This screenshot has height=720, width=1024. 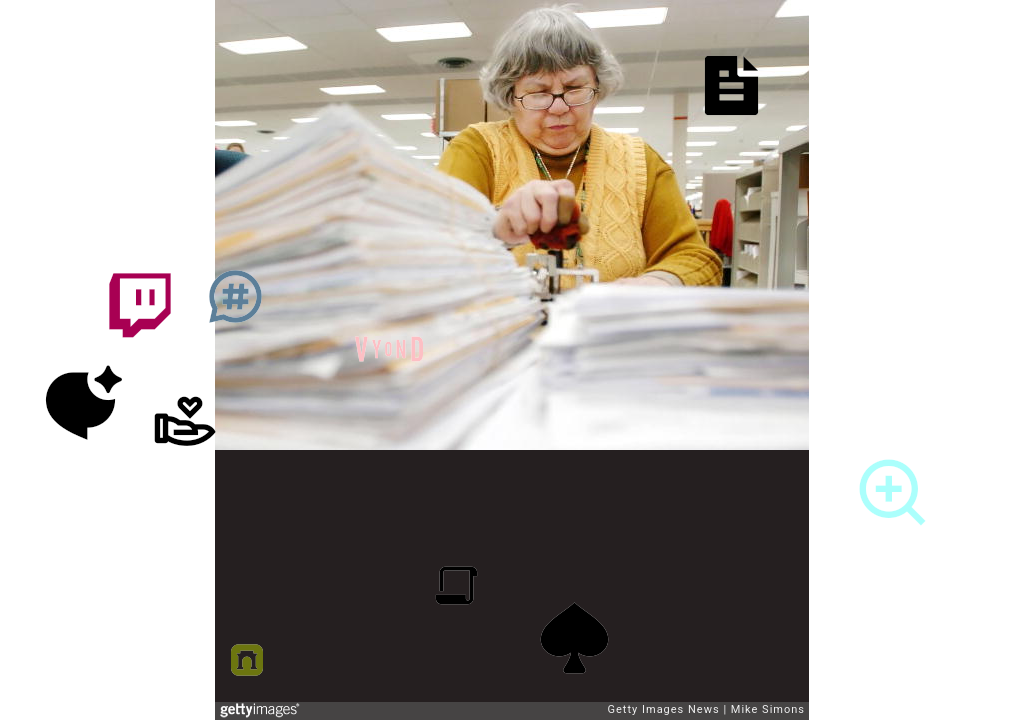 I want to click on view document or paper file, so click(x=456, y=585).